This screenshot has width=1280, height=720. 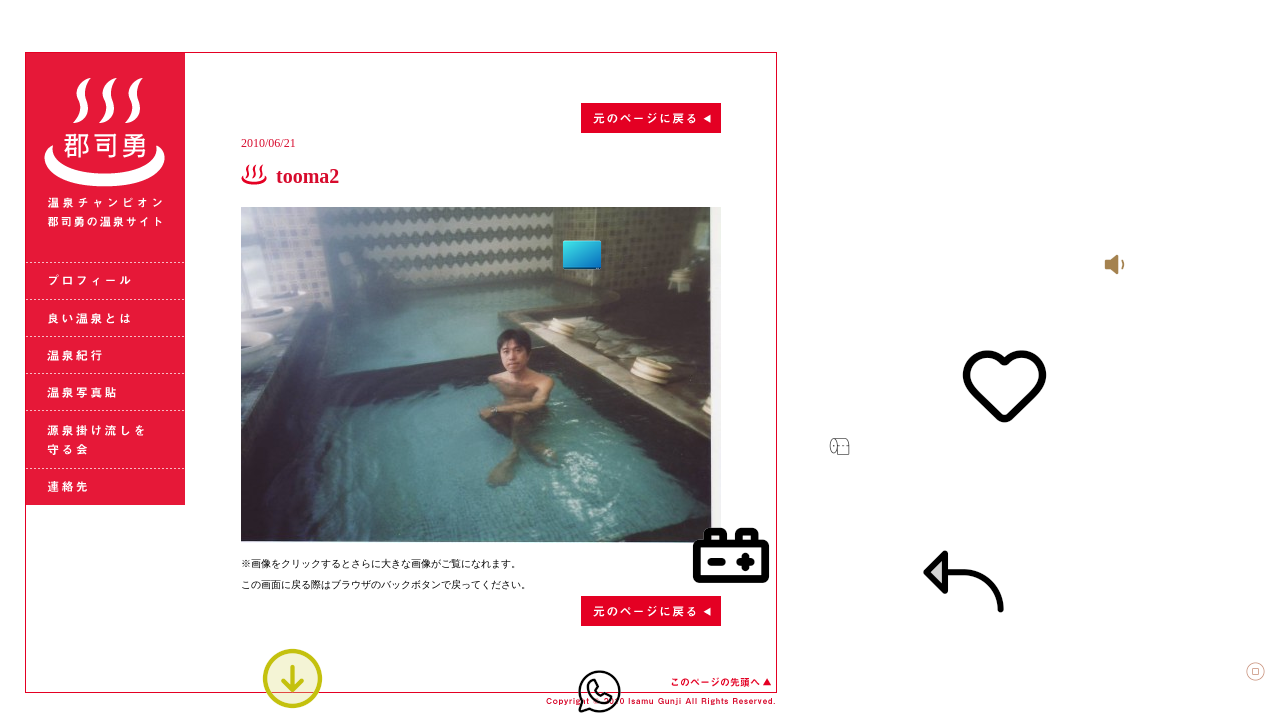 I want to click on add item to favorites, so click(x=1004, y=384).